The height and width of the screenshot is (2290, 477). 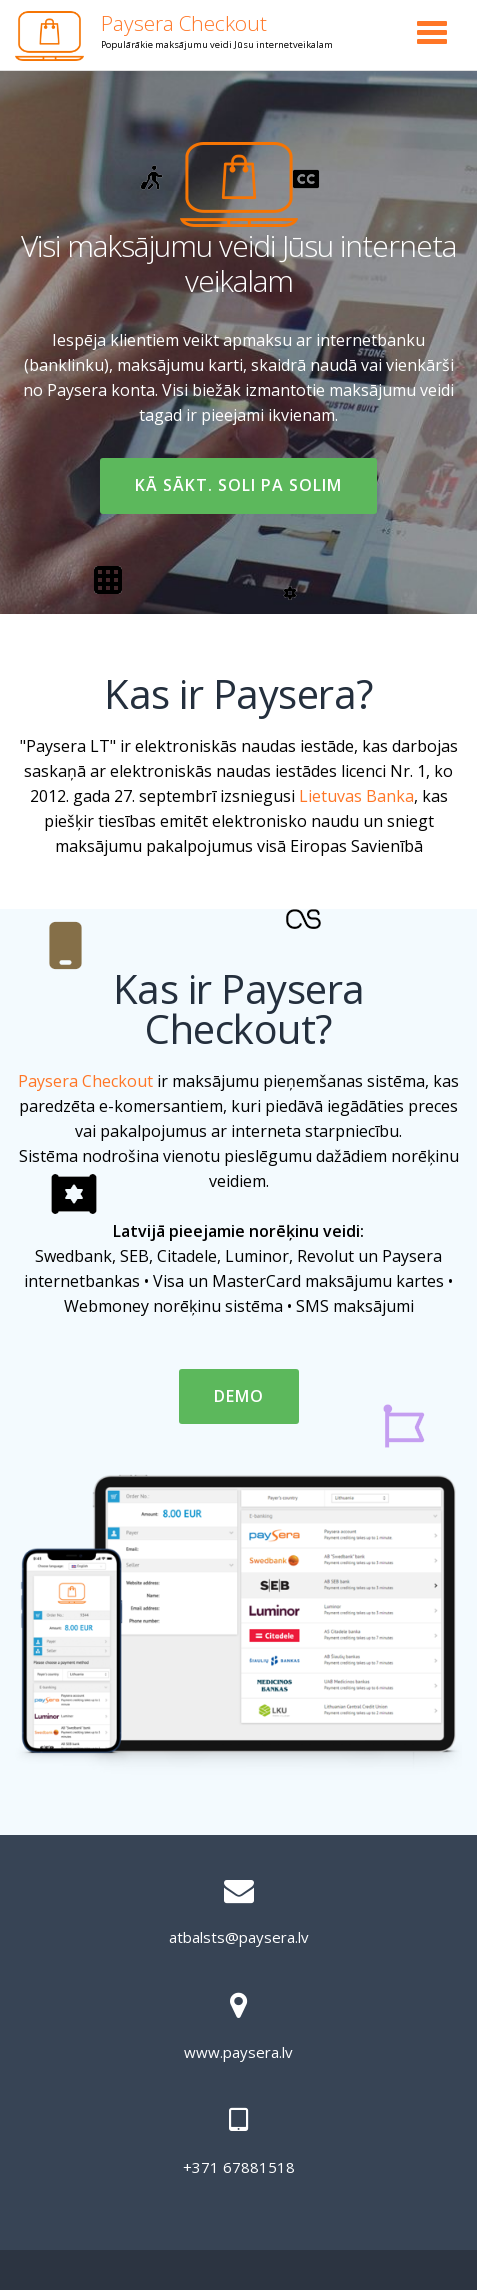 What do you see at coordinates (151, 177) in the screenshot?
I see `indicates travel or transportation section` at bounding box center [151, 177].